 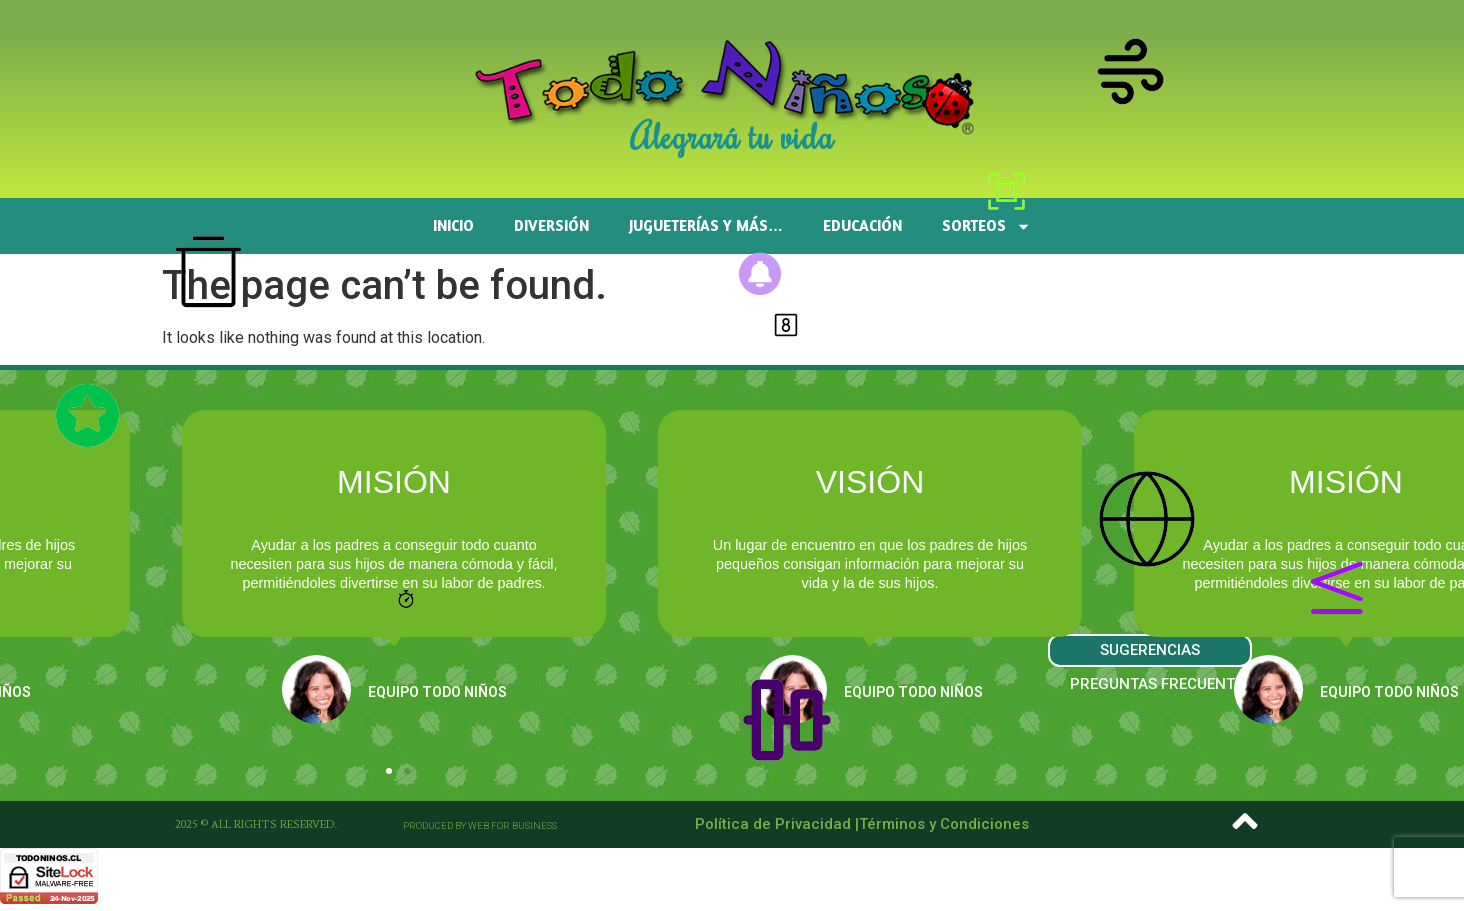 What do you see at coordinates (87, 415) in the screenshot?
I see `star or favorite an item in your feed` at bounding box center [87, 415].